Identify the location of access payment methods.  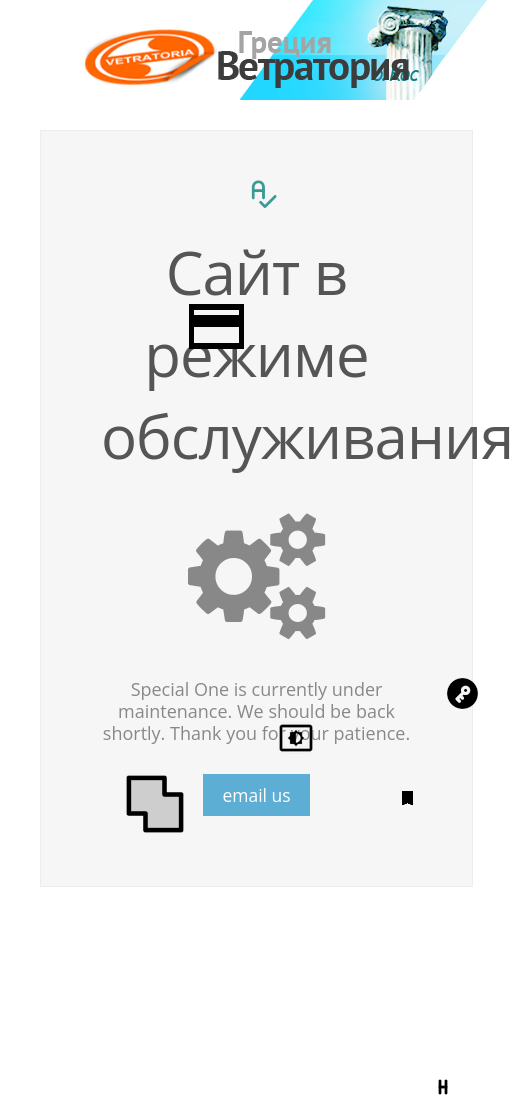
(216, 326).